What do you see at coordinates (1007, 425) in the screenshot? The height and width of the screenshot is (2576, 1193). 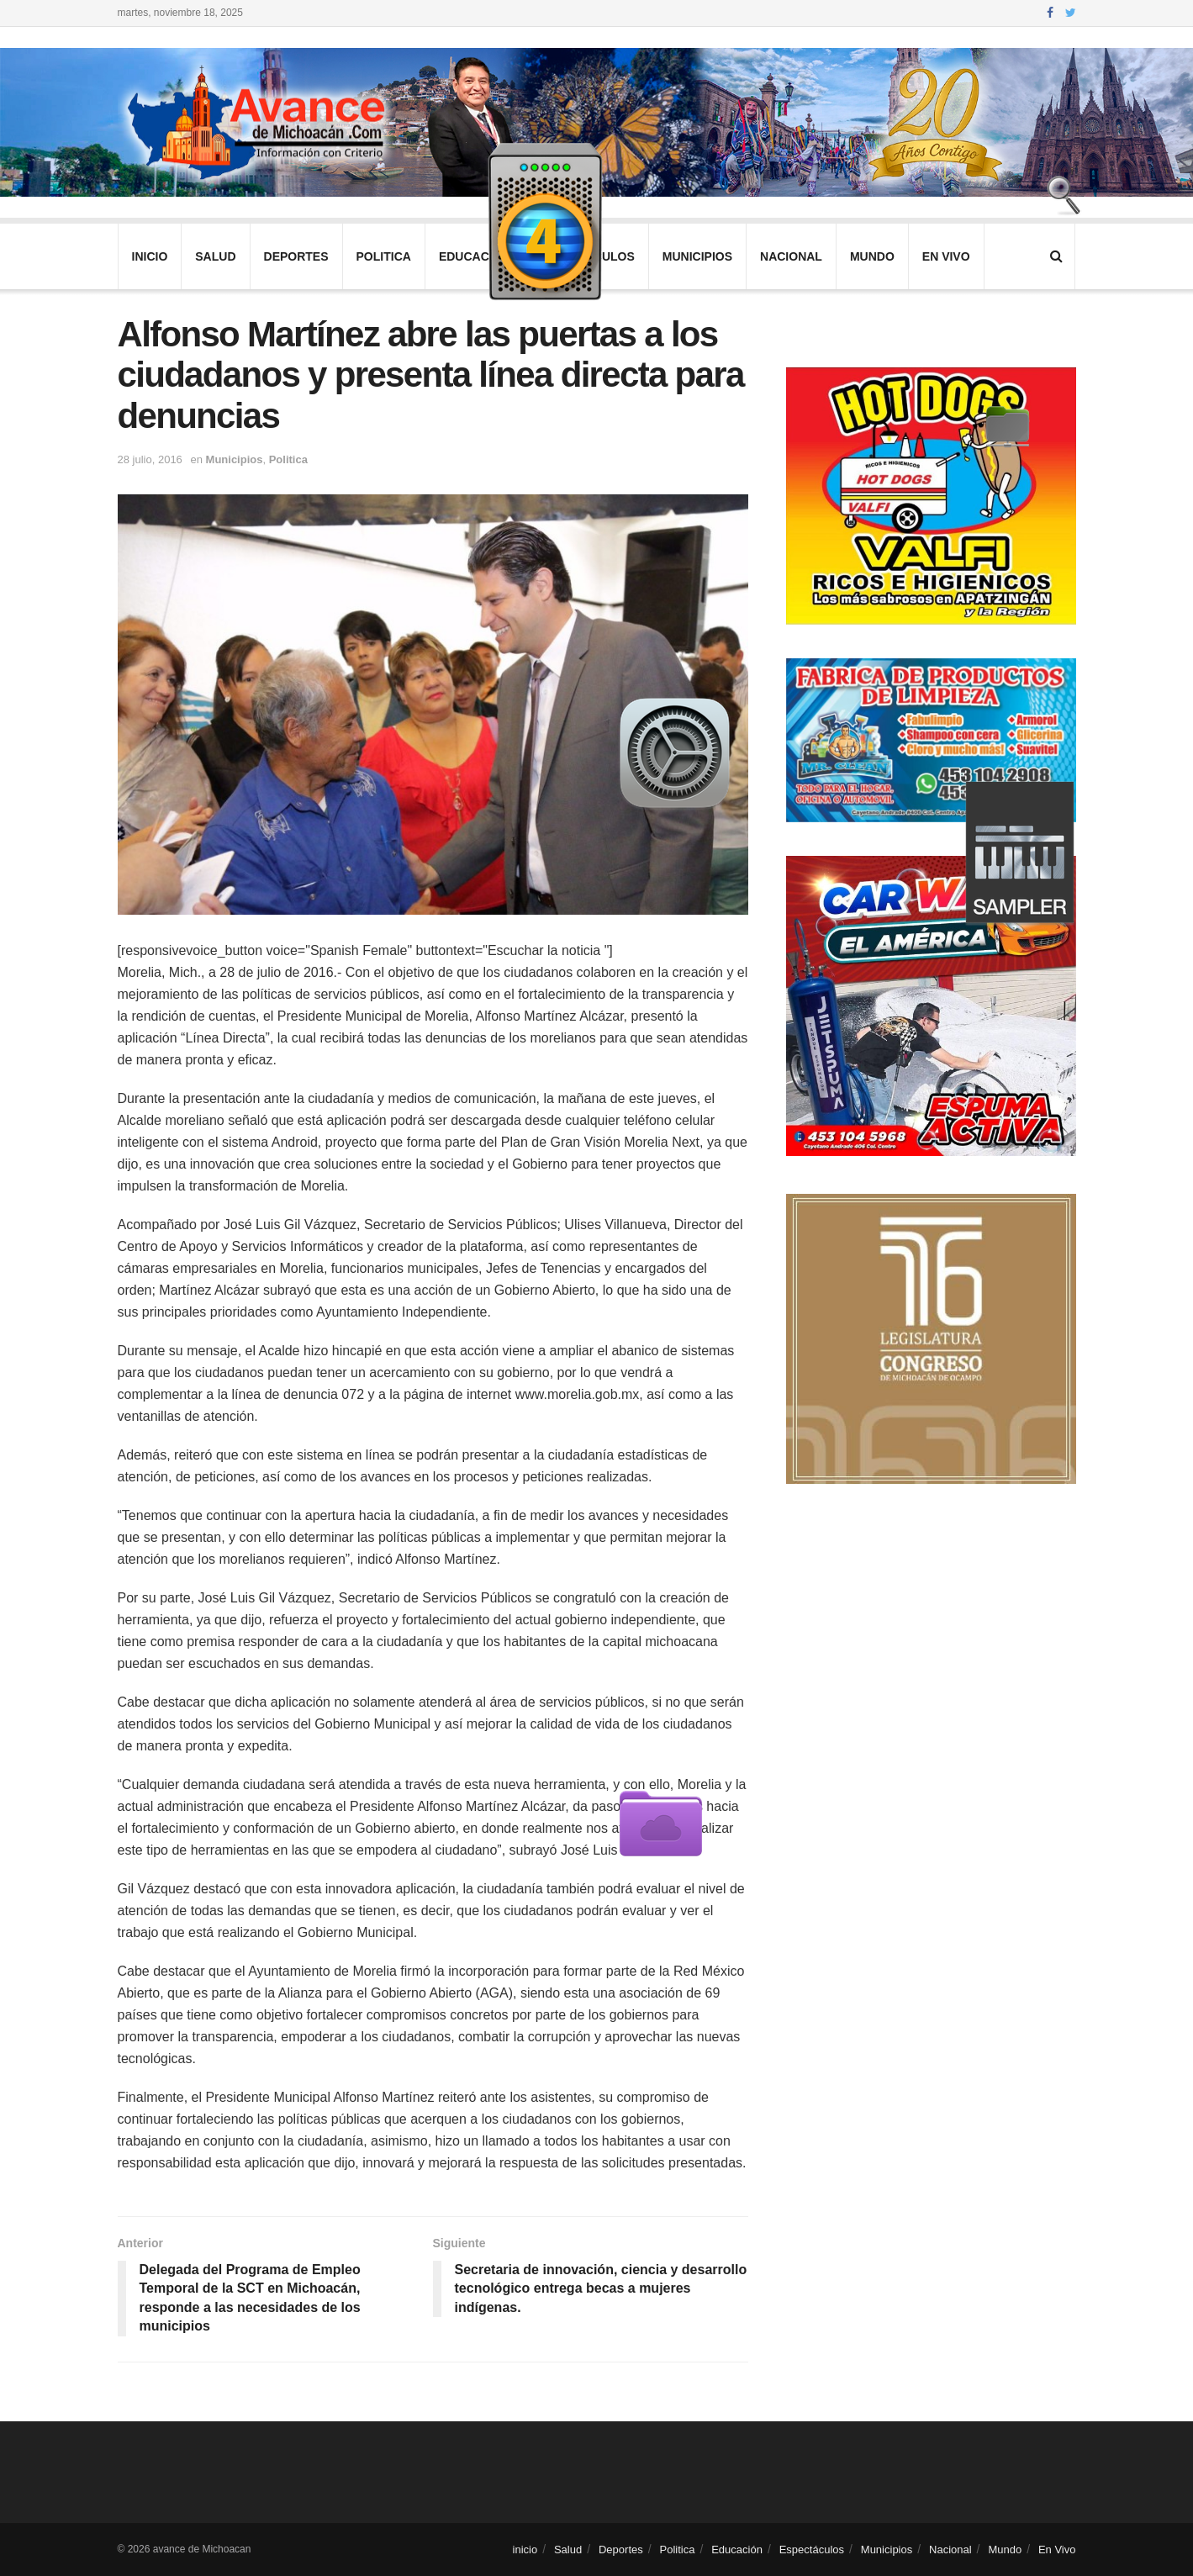 I see `access a remote or network folder` at bounding box center [1007, 425].